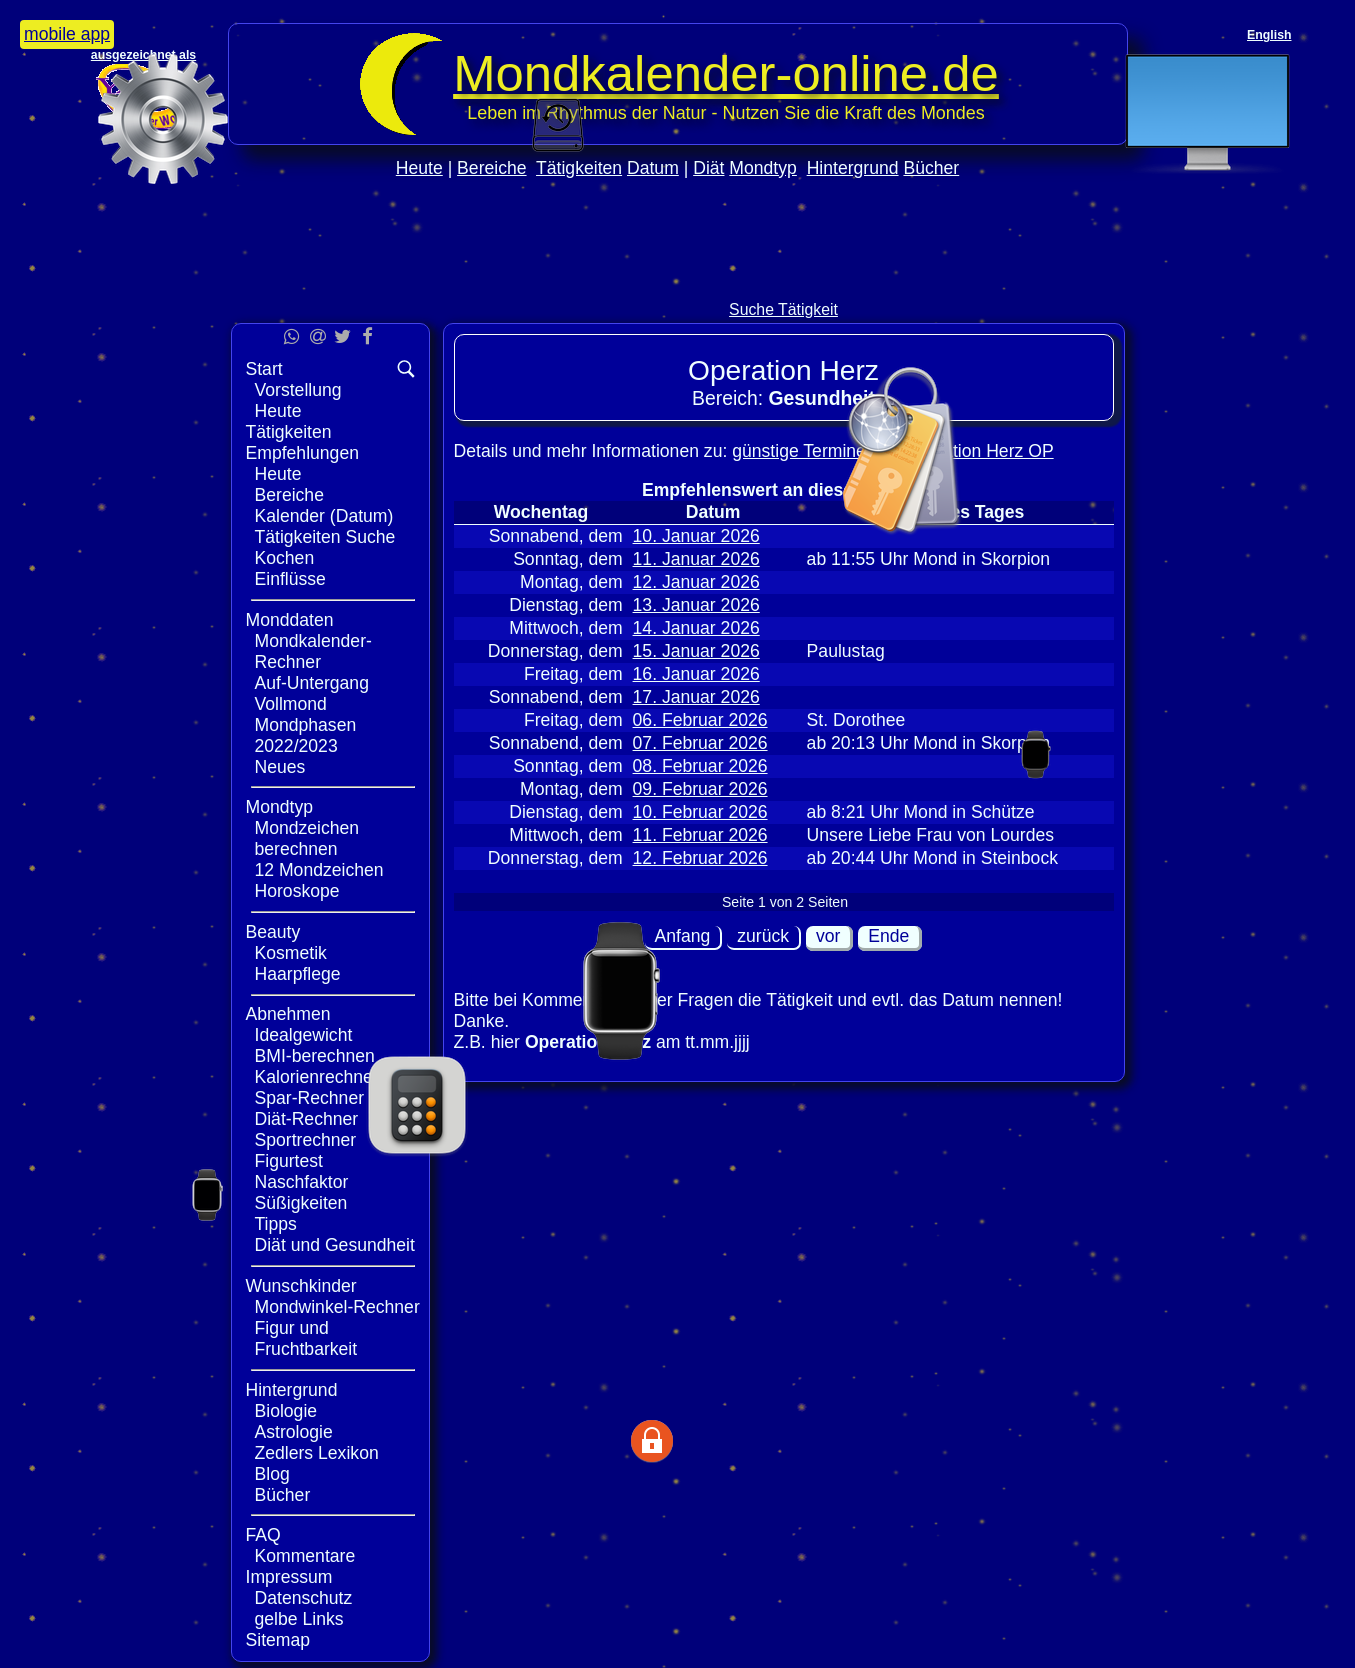 This screenshot has height=1668, width=1355. I want to click on apple pro display xdr monitor, so click(1207, 95).